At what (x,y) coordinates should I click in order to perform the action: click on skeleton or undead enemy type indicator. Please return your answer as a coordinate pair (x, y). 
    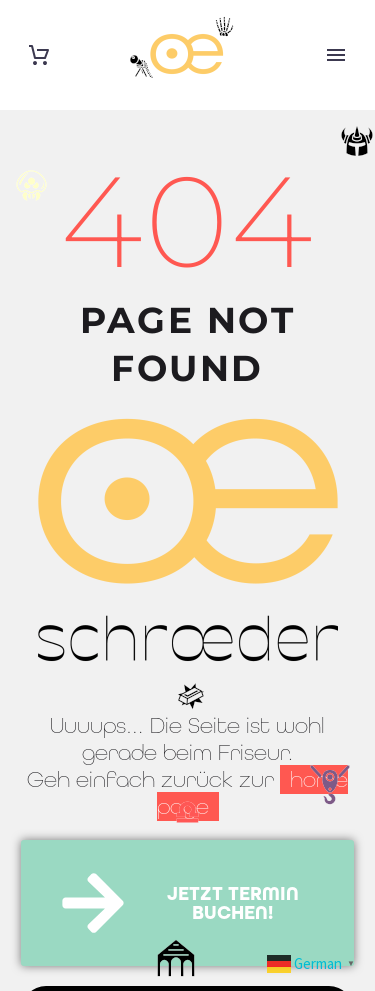
    Looking at the image, I should click on (224, 26).